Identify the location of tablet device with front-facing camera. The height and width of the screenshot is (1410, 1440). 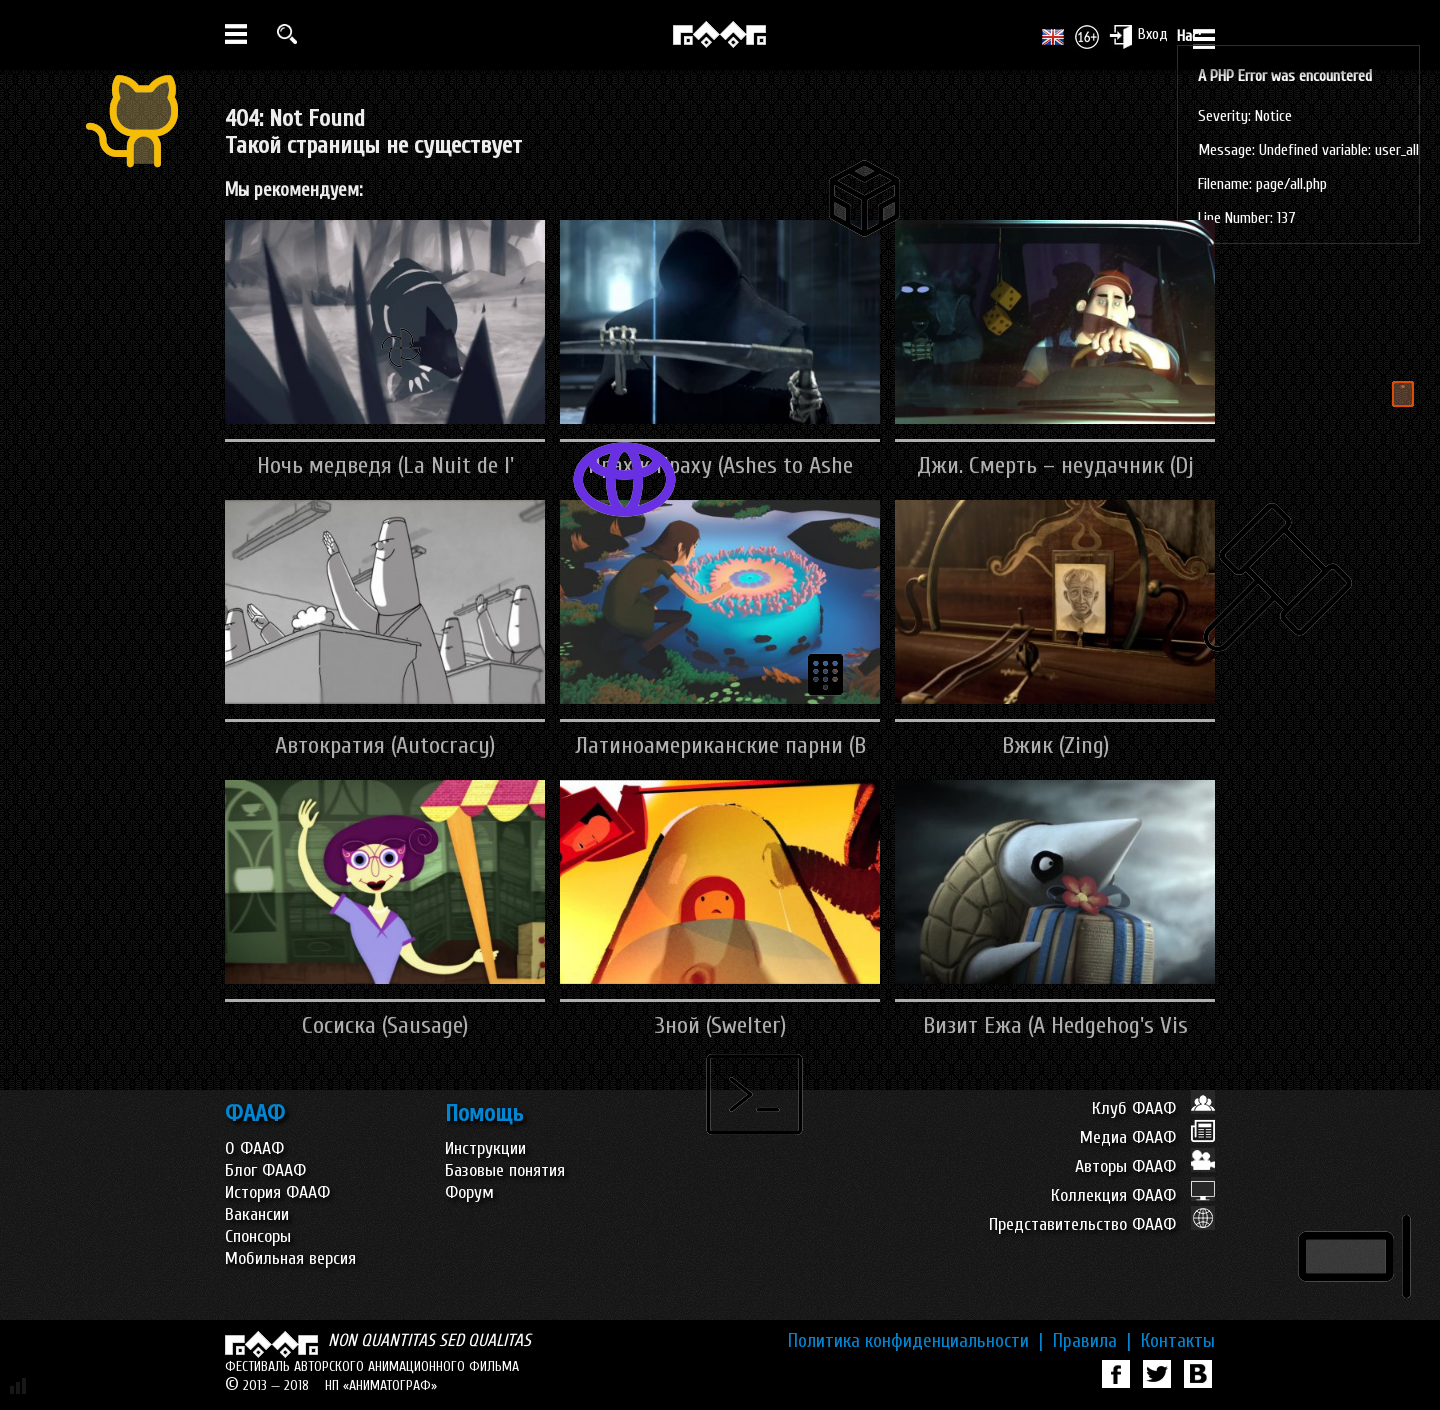
(1403, 394).